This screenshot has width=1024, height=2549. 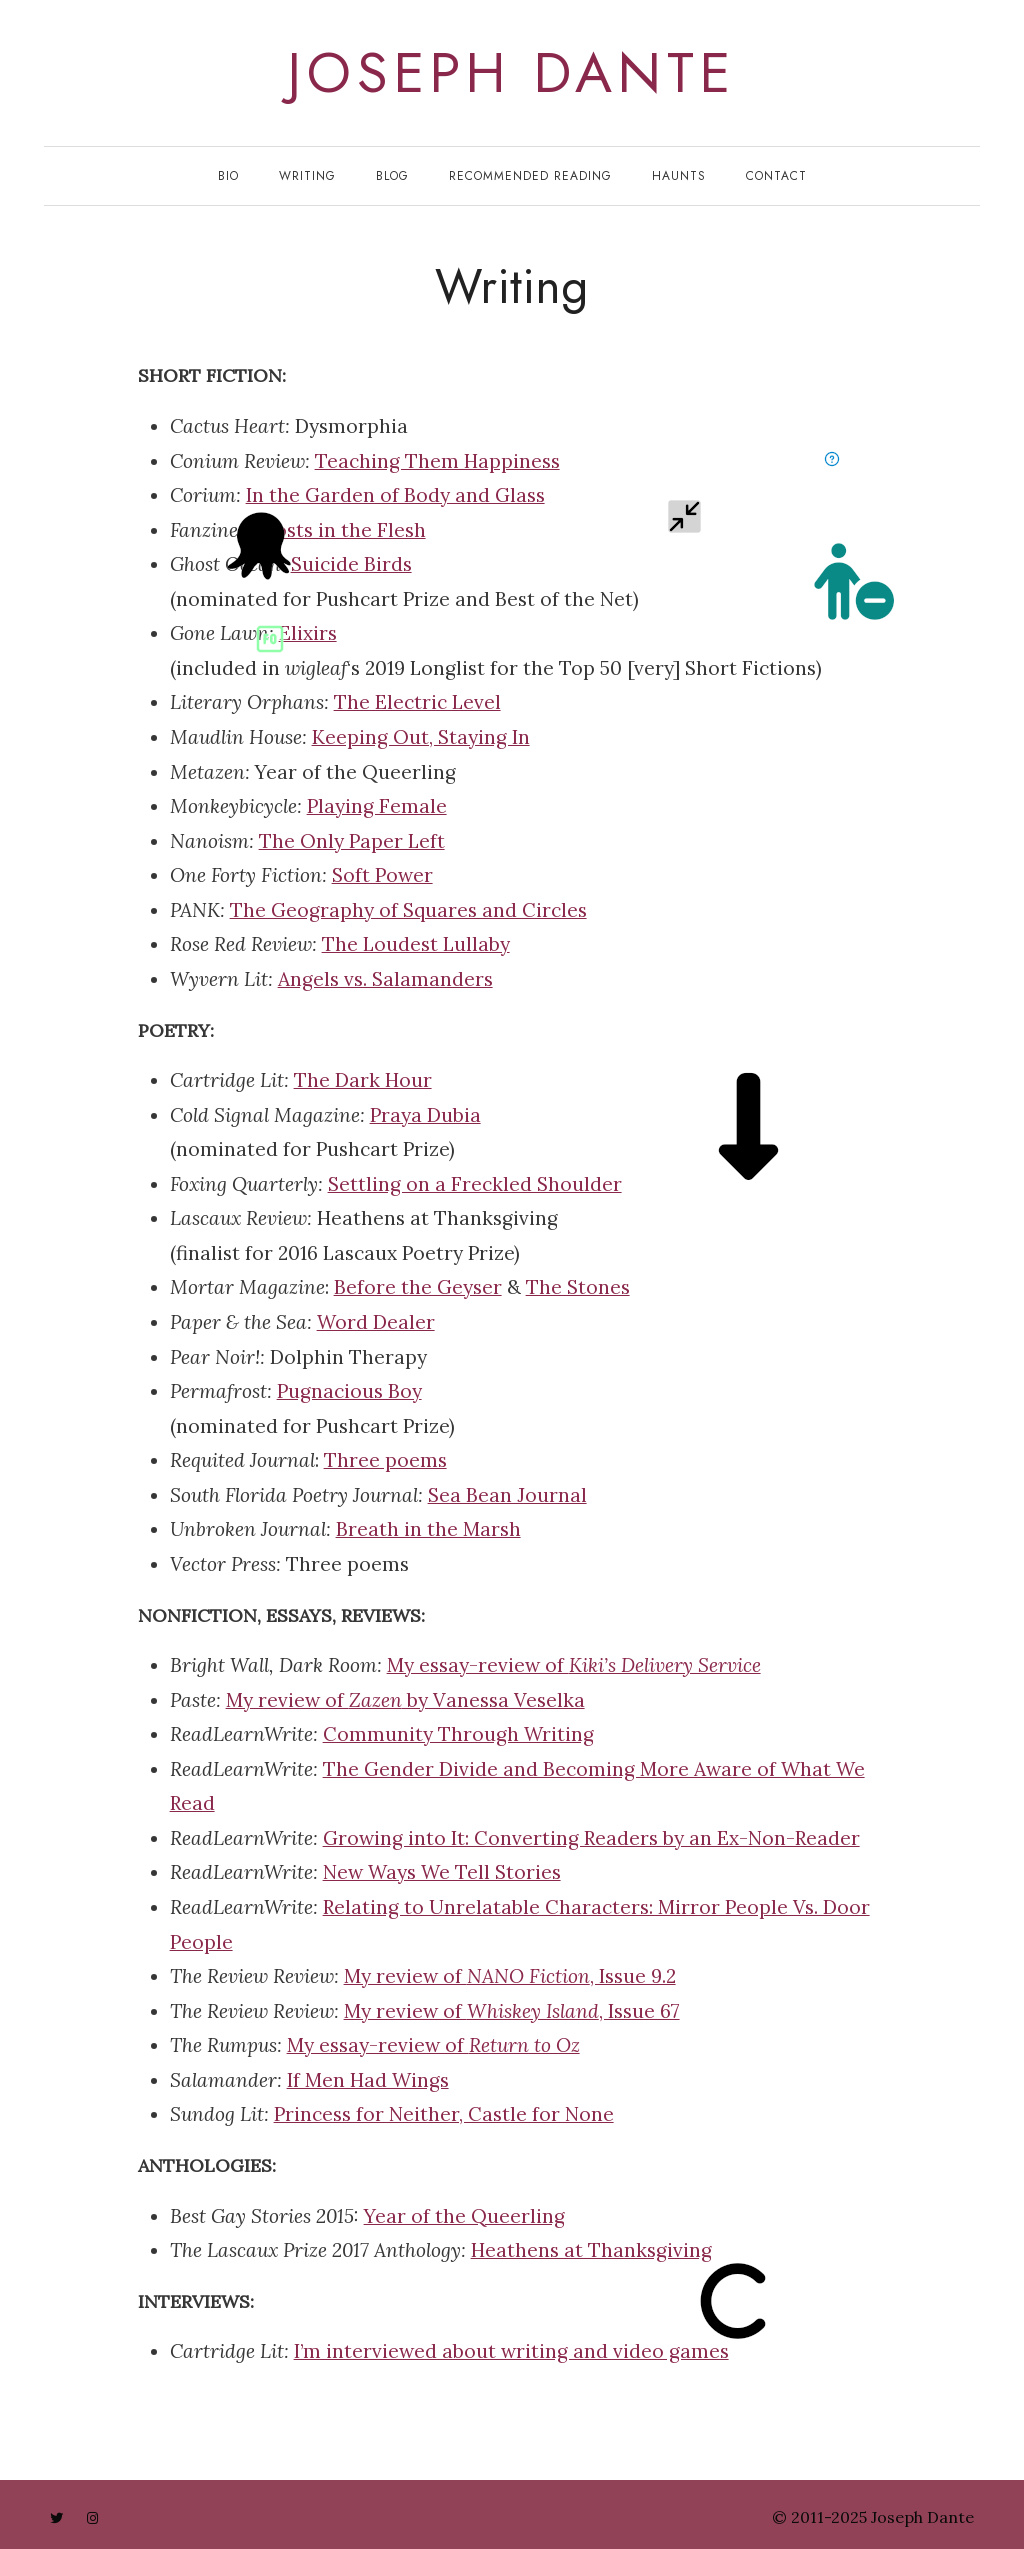 I want to click on minimize or collapse a window, so click(x=684, y=516).